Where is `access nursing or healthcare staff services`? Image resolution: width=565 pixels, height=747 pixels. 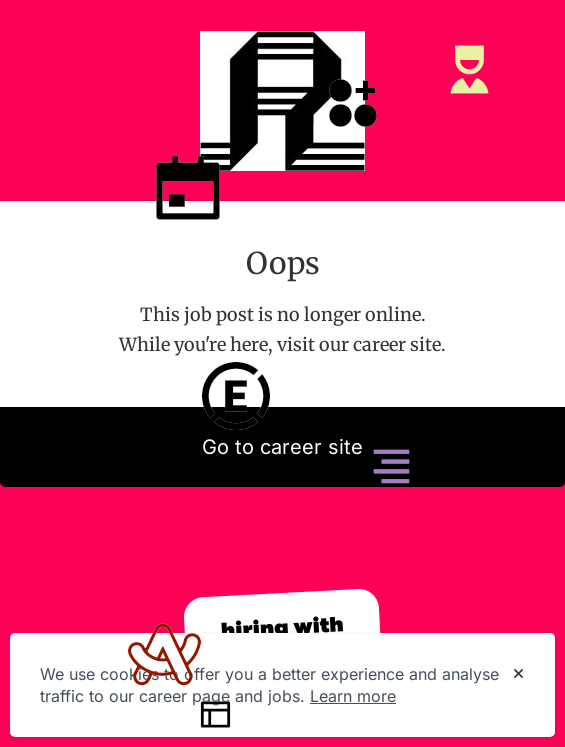 access nursing or healthcare staff services is located at coordinates (469, 69).